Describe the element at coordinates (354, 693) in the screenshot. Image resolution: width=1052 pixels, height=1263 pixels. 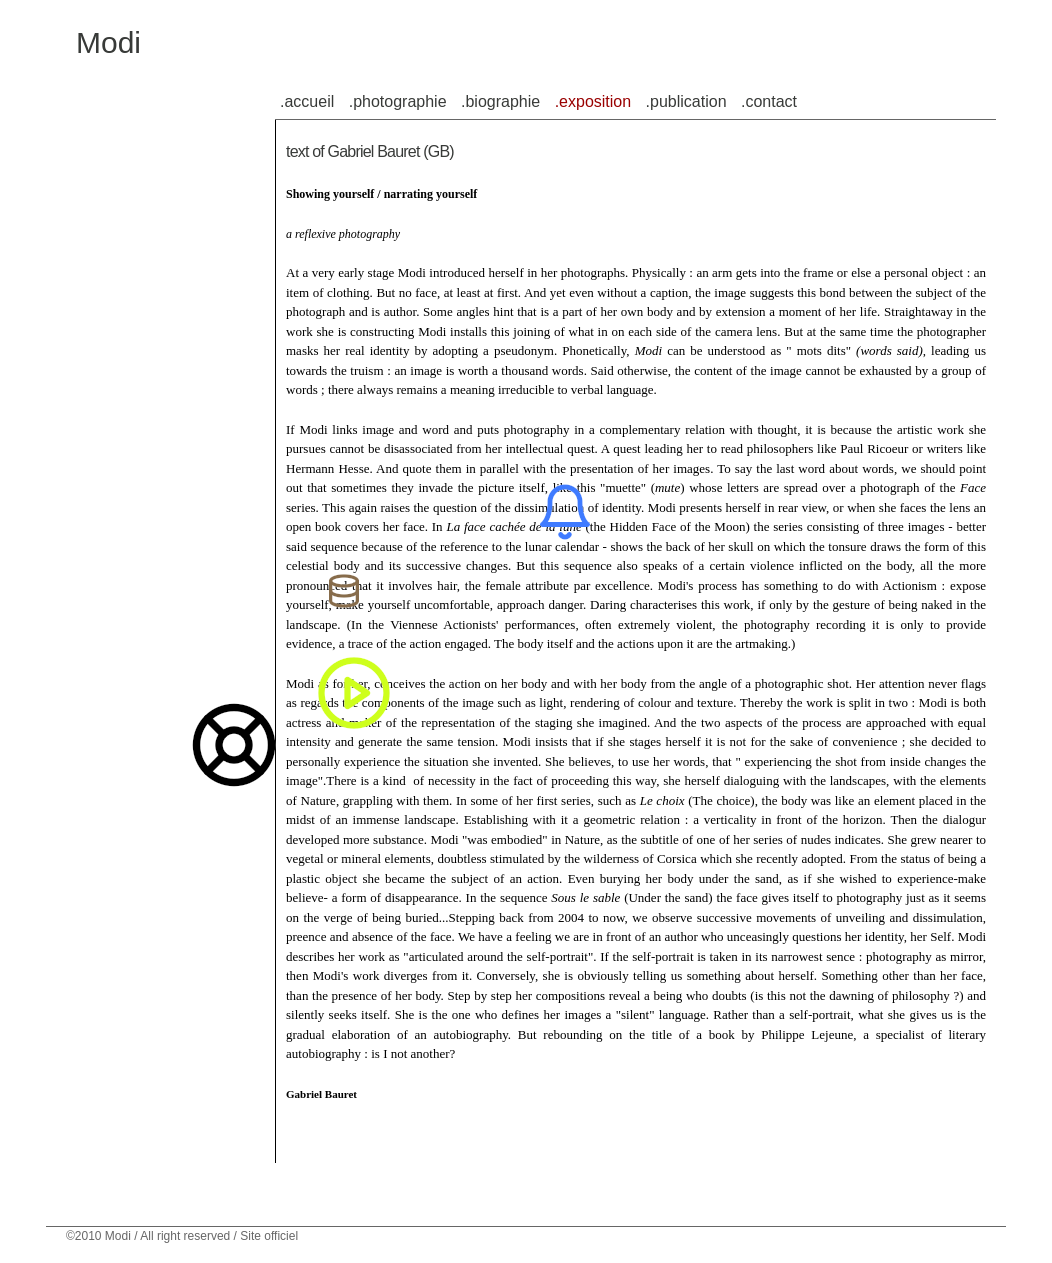
I see `play video or audio content` at that location.